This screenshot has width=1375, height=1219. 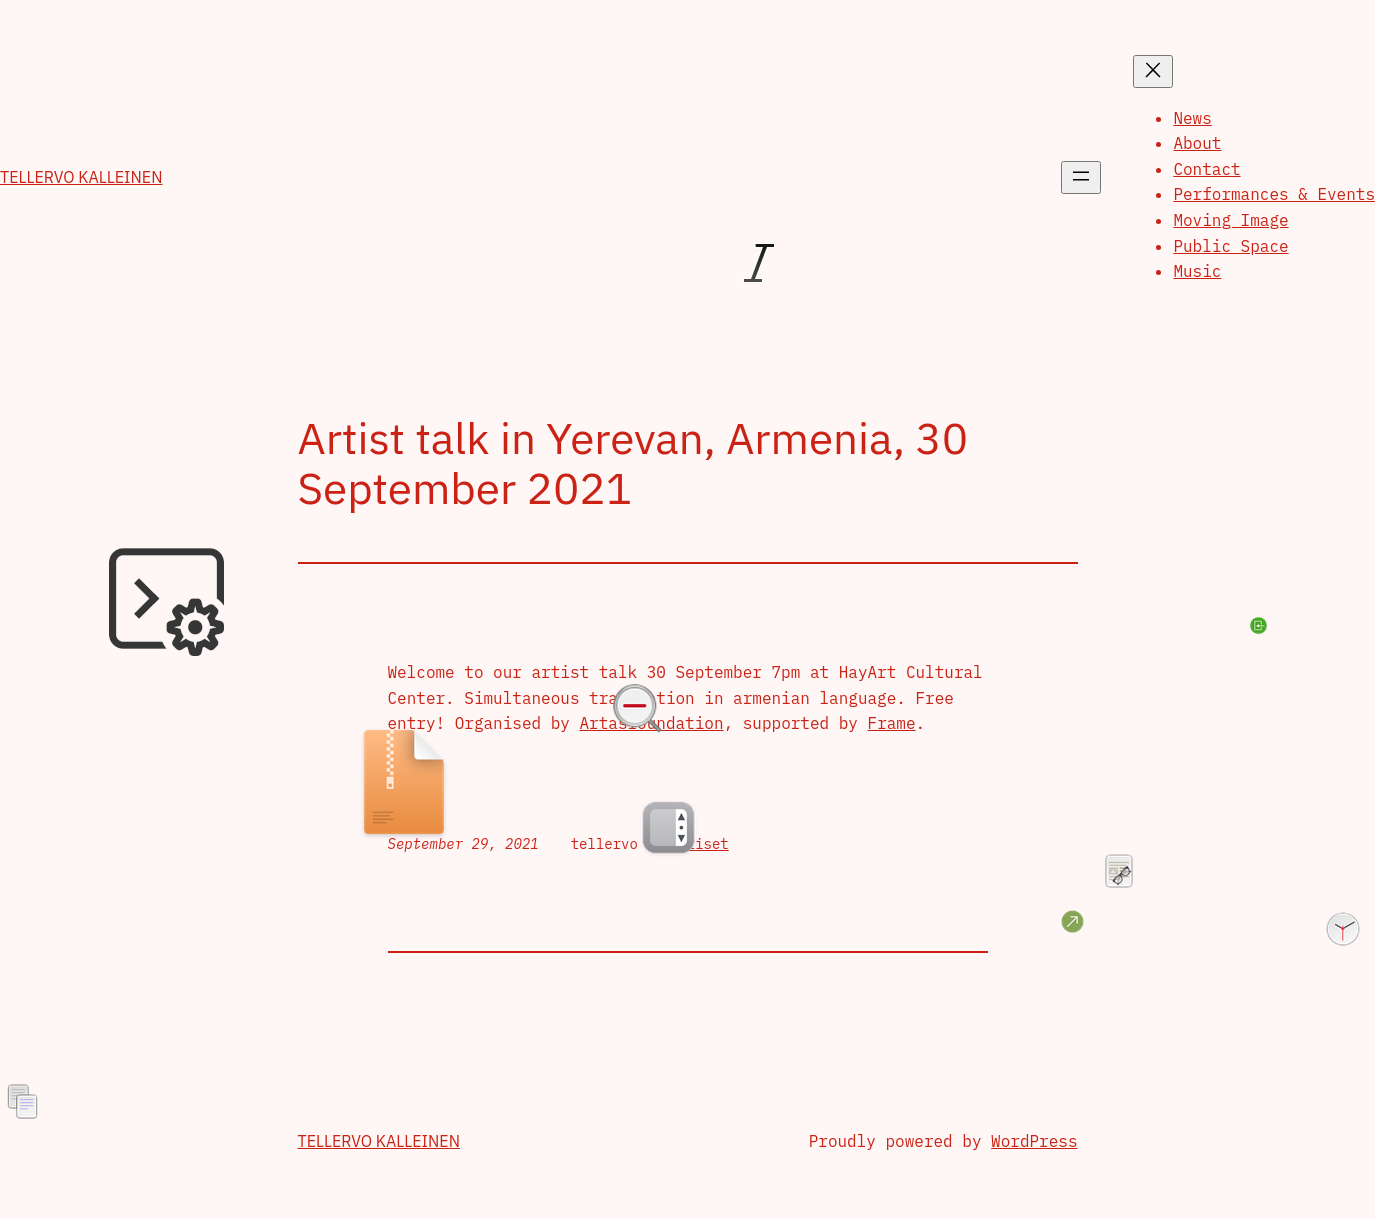 What do you see at coordinates (1119, 871) in the screenshot?
I see `open the documents app` at bounding box center [1119, 871].